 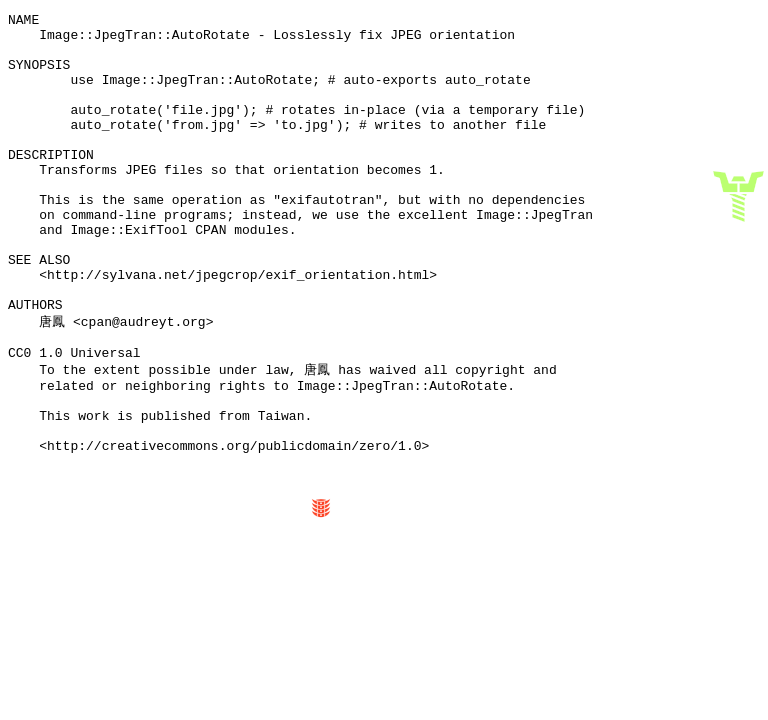 I want to click on server or database storage indicator, so click(x=321, y=508).